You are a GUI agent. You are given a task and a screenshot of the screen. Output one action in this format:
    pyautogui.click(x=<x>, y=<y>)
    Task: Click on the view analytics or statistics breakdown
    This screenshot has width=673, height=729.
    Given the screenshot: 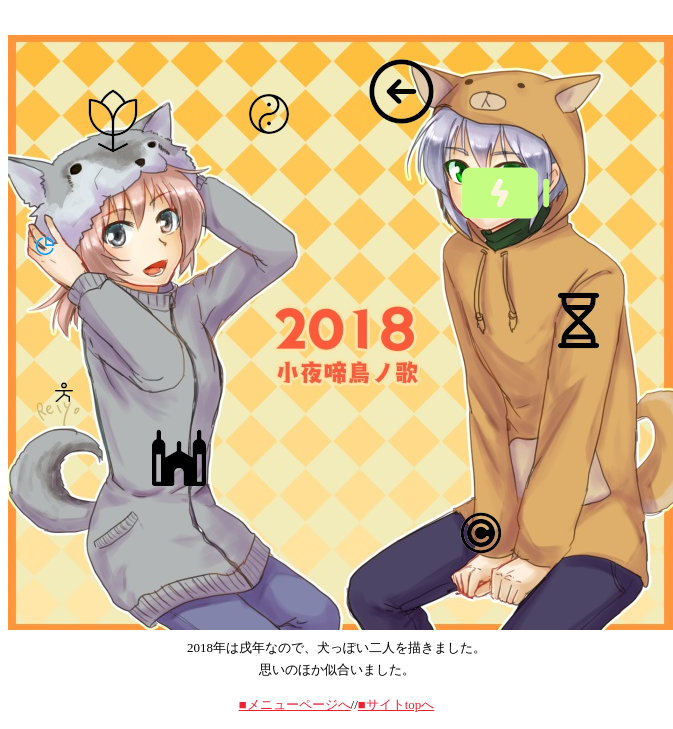 What is the action you would take?
    pyautogui.click(x=45, y=246)
    